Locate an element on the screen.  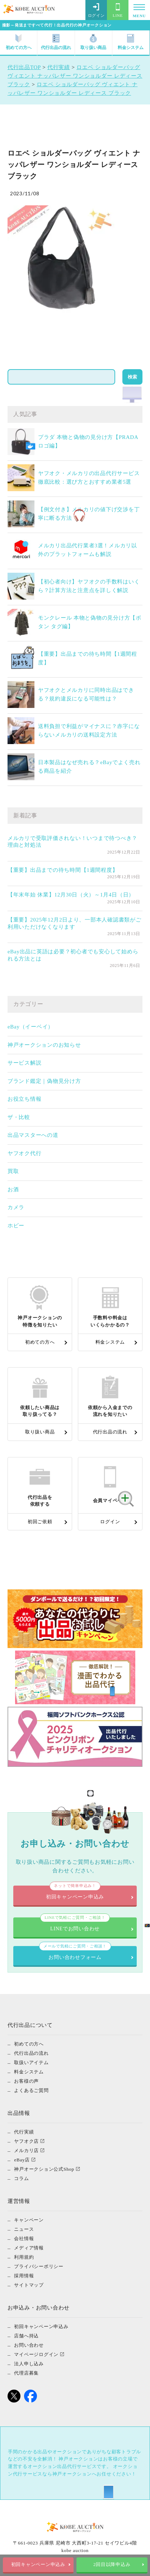
zoom in on the current view is located at coordinates (126, 1499).